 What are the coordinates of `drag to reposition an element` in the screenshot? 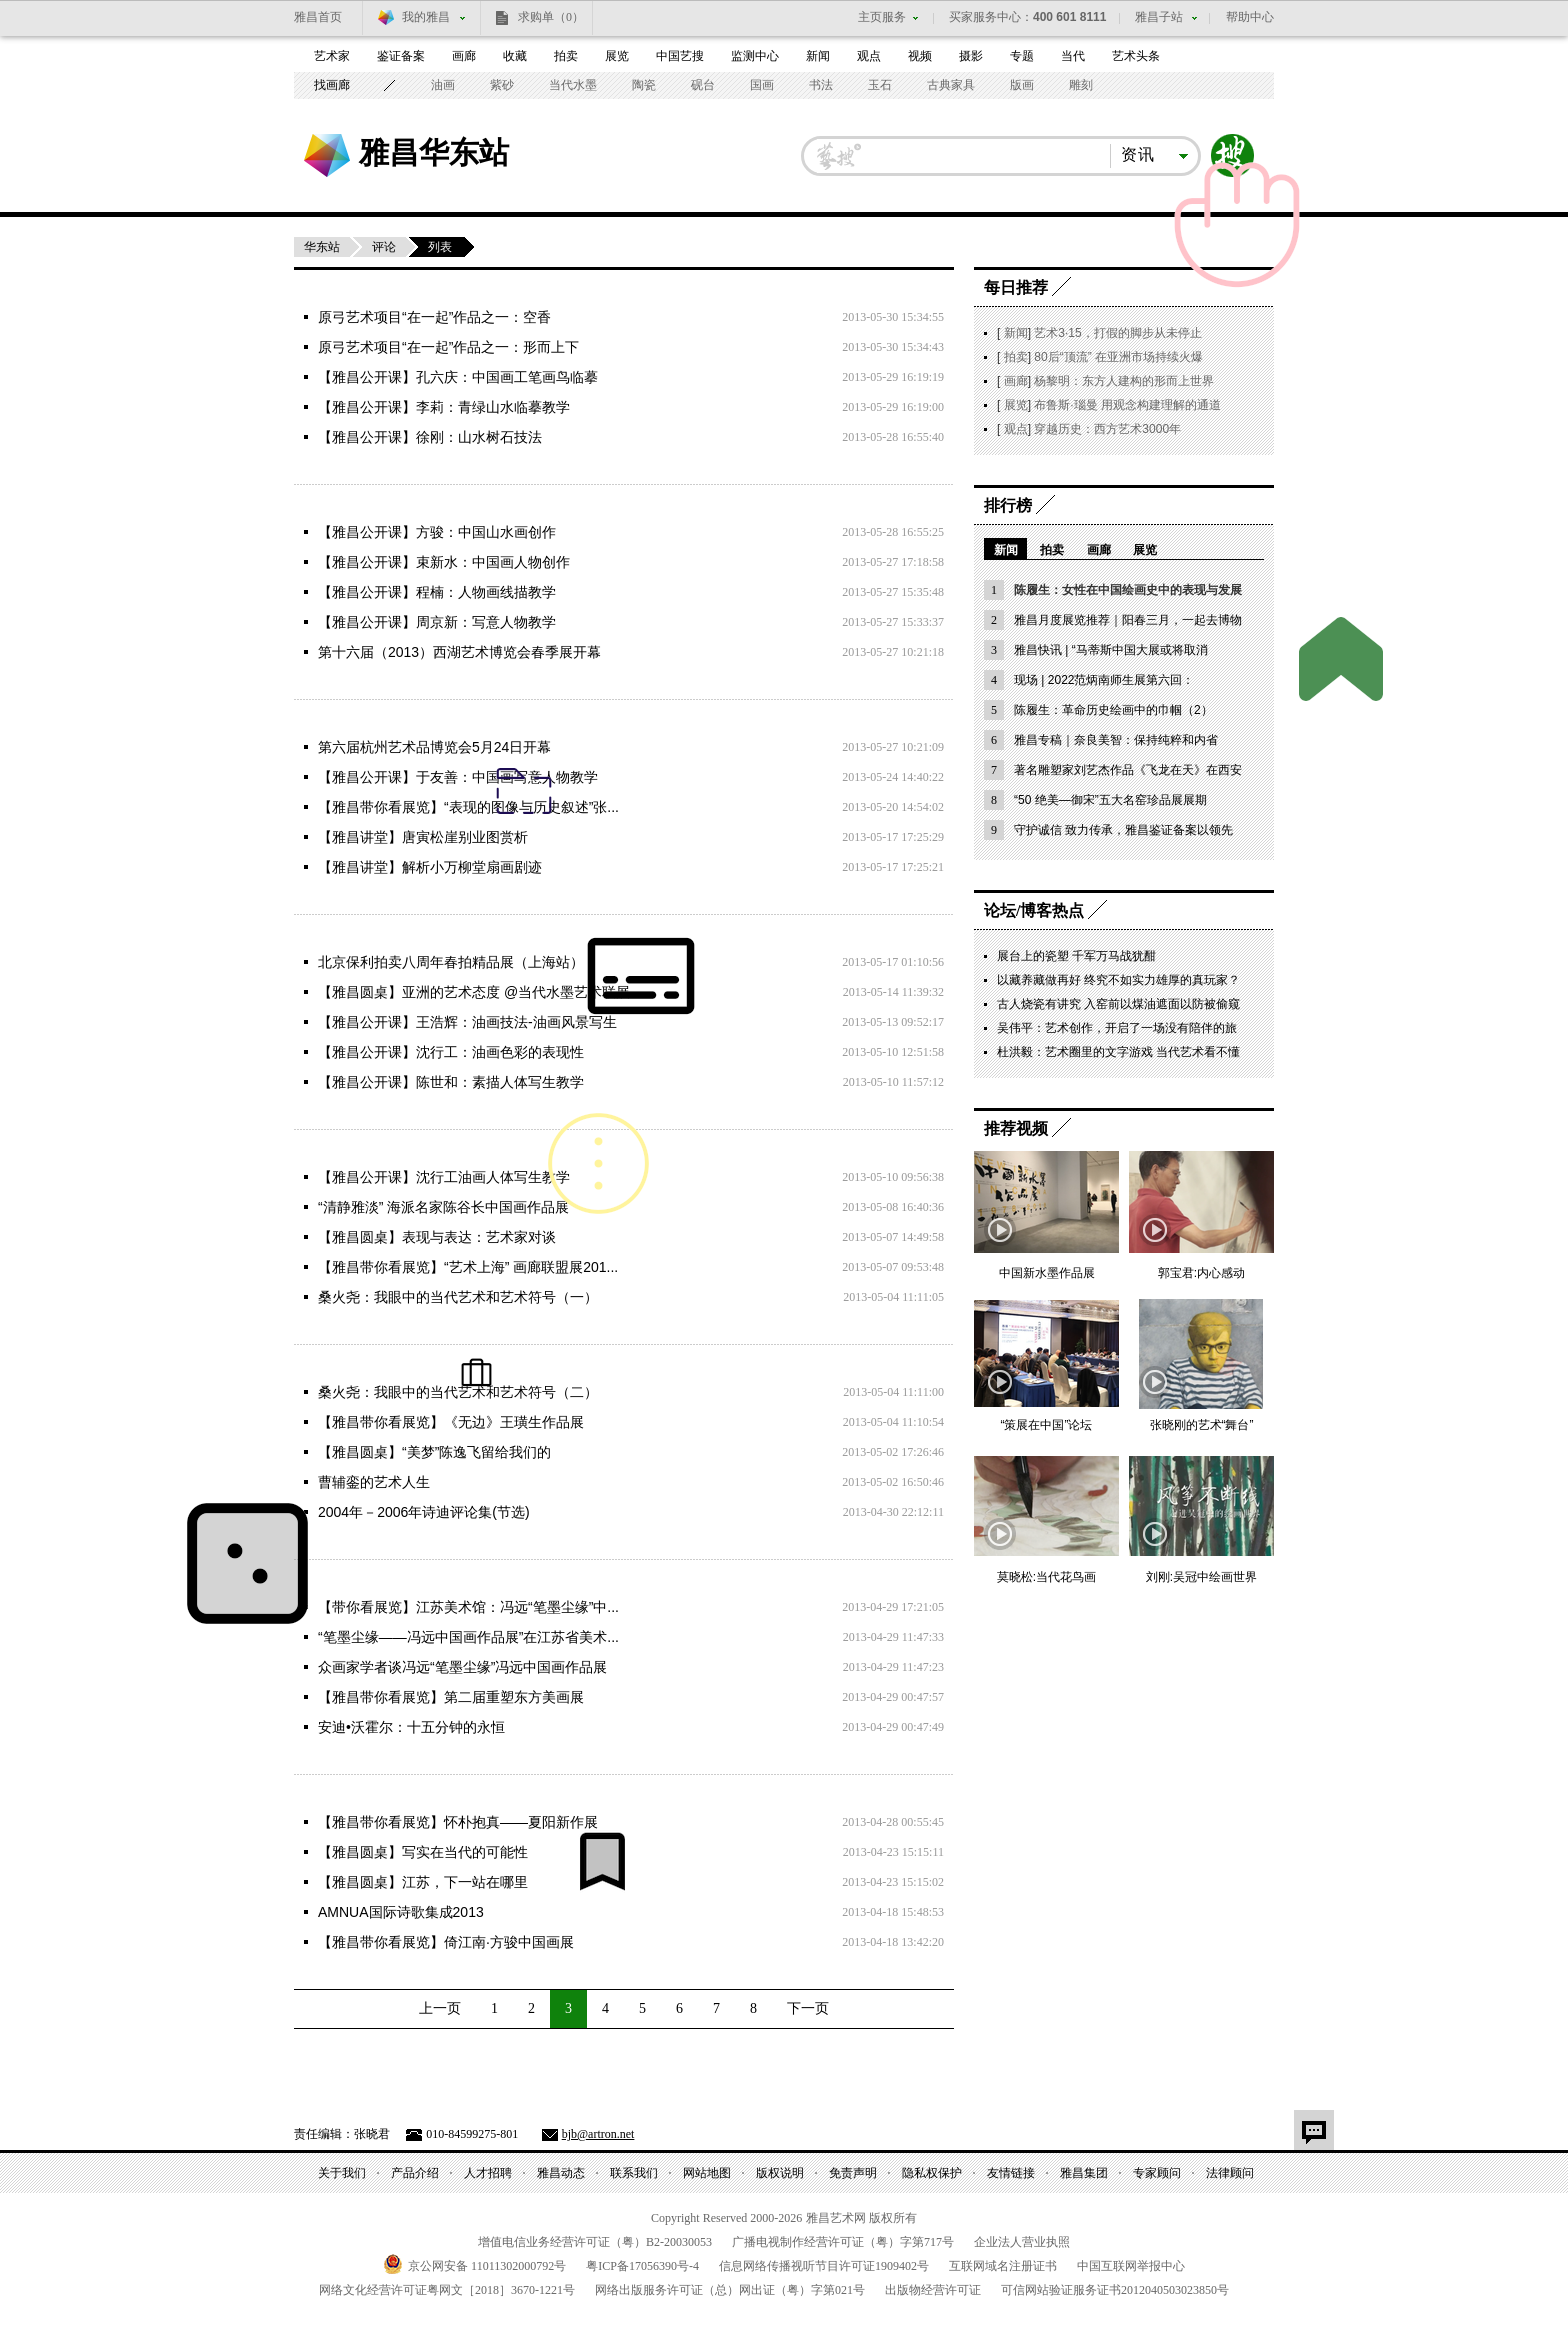 It's located at (1237, 207).